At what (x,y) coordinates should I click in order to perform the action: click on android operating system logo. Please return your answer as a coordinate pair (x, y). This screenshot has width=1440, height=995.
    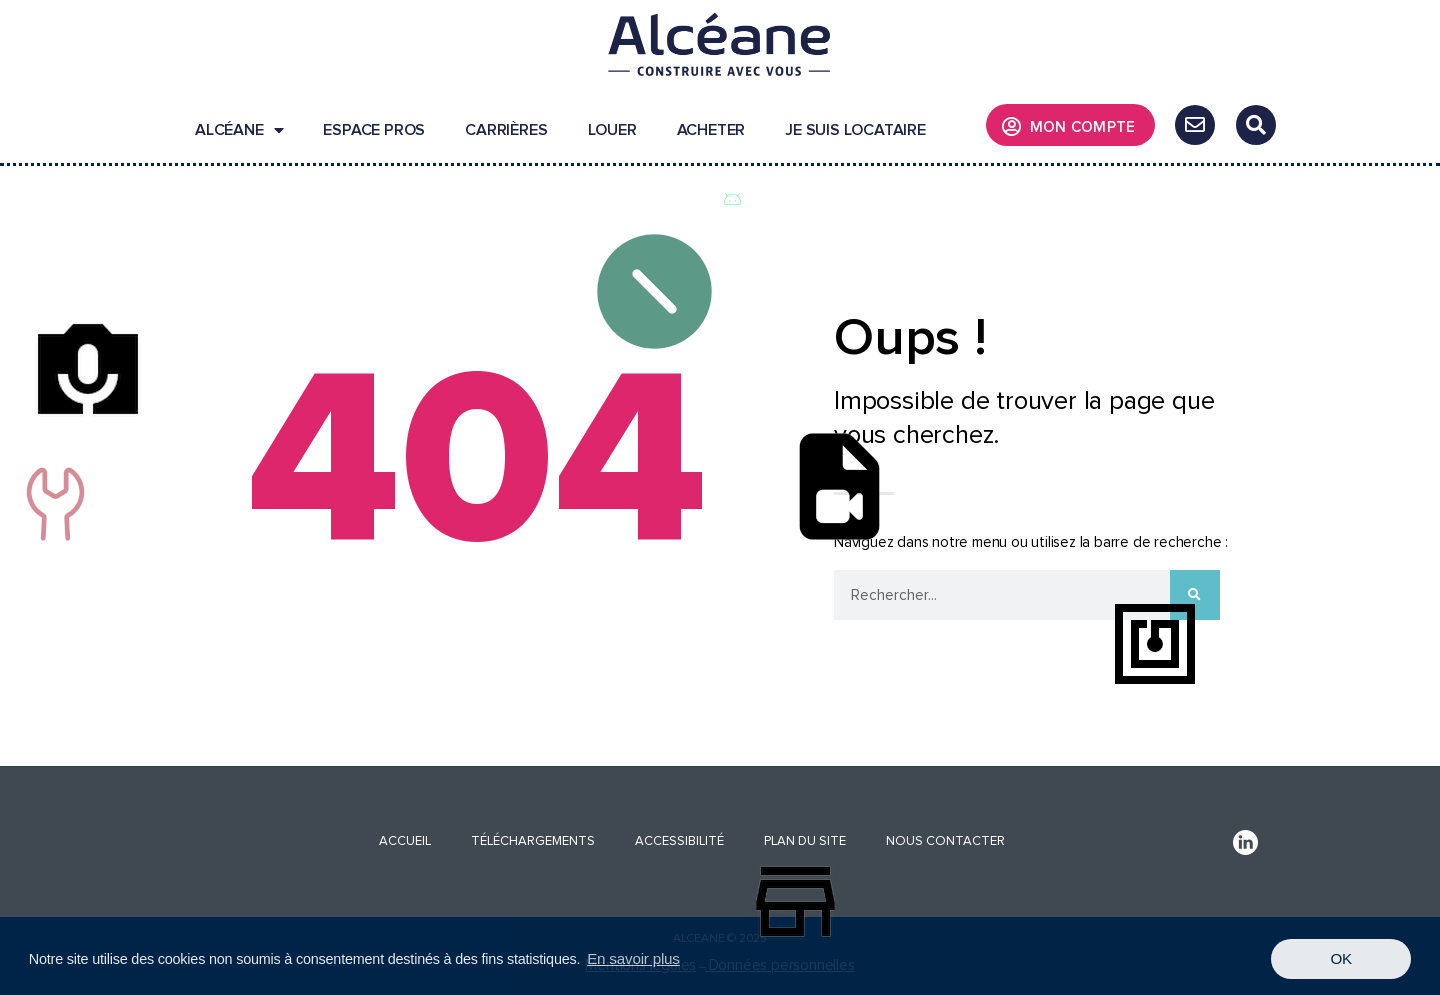
    Looking at the image, I should click on (732, 199).